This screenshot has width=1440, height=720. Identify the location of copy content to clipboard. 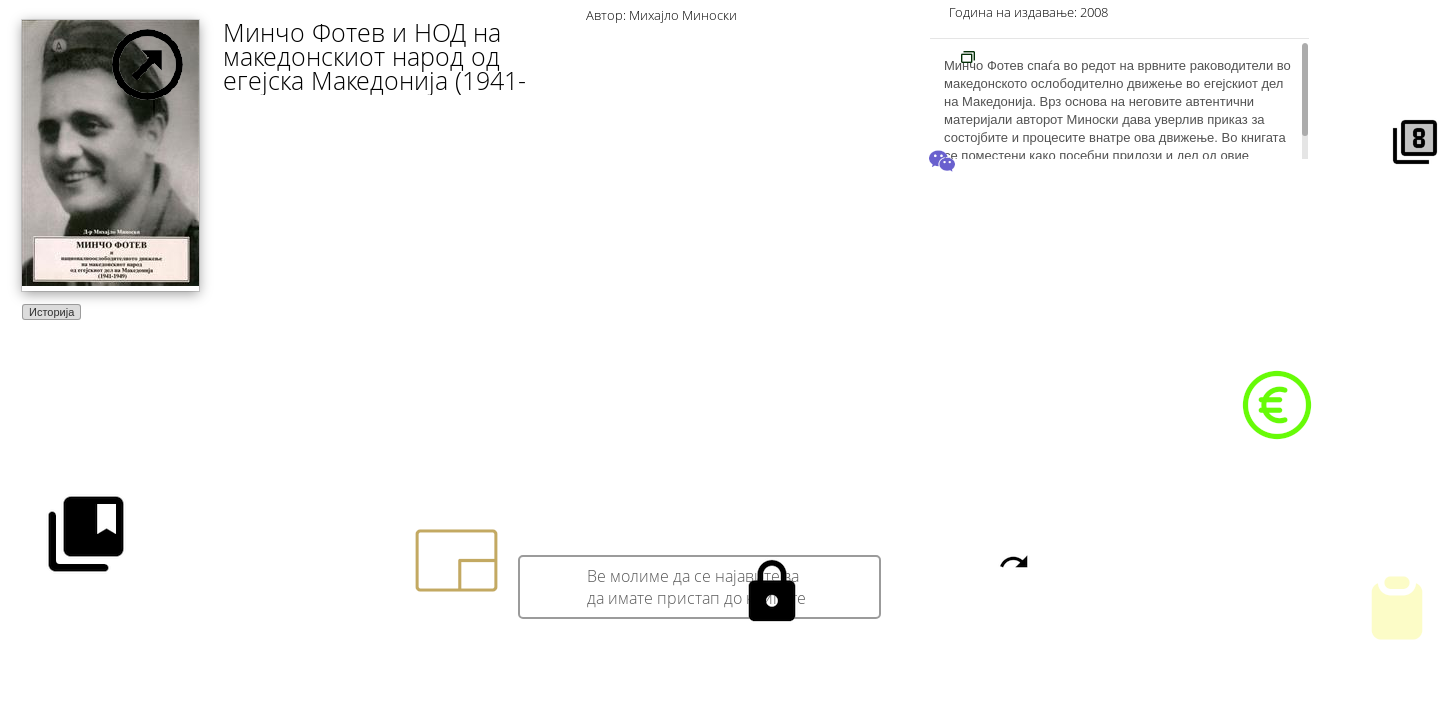
(1397, 608).